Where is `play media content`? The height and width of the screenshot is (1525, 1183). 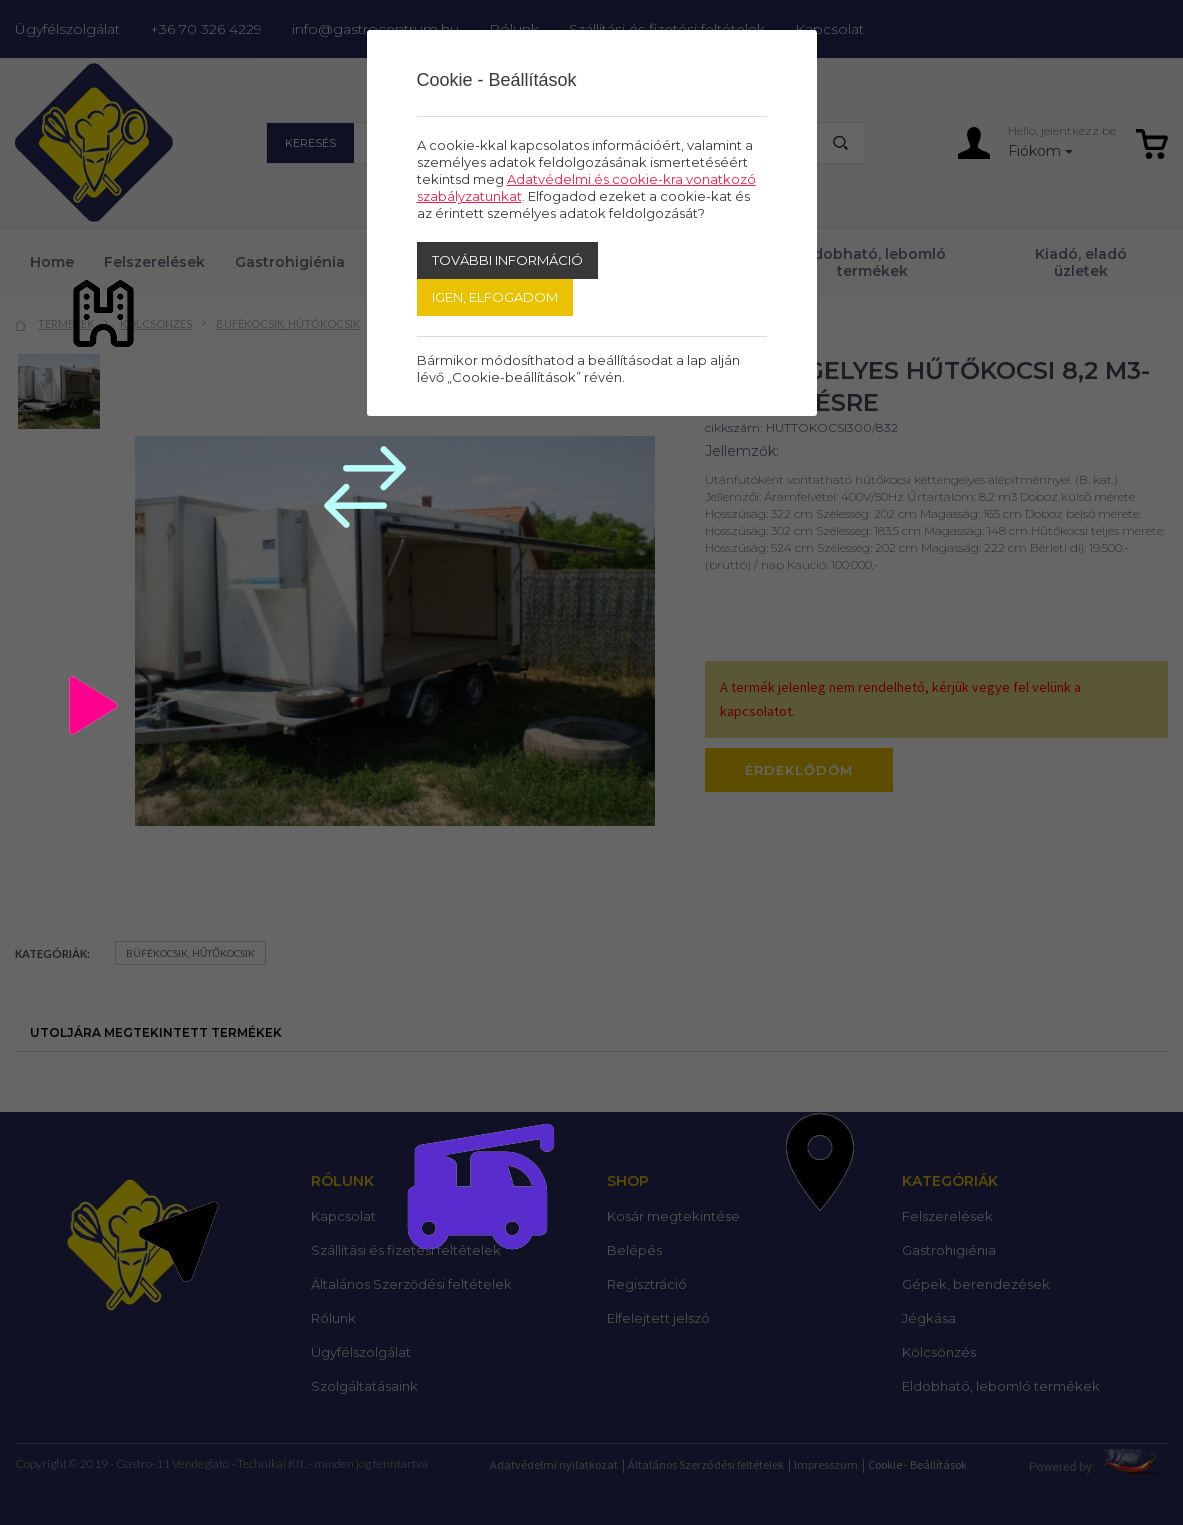
play media content is located at coordinates (88, 705).